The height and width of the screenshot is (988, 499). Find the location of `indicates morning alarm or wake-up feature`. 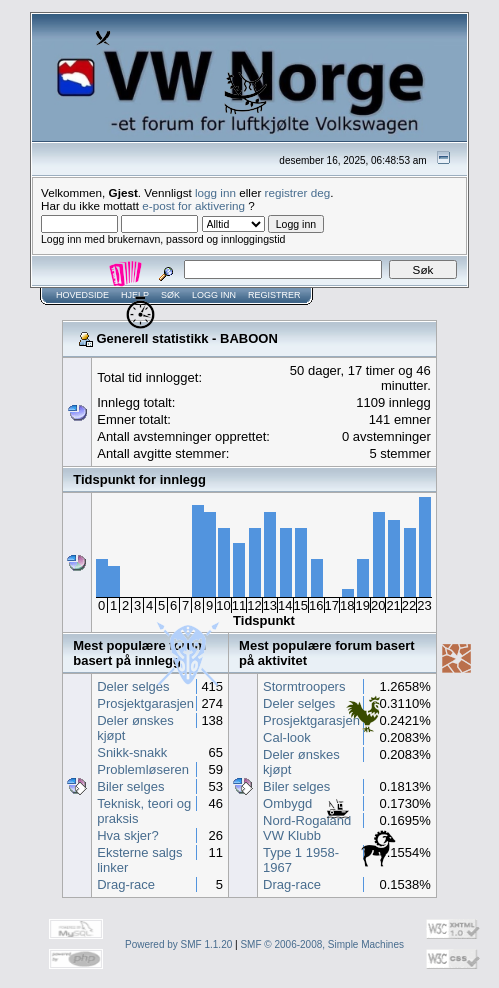

indicates morning alarm or wake-up feature is located at coordinates (363, 714).